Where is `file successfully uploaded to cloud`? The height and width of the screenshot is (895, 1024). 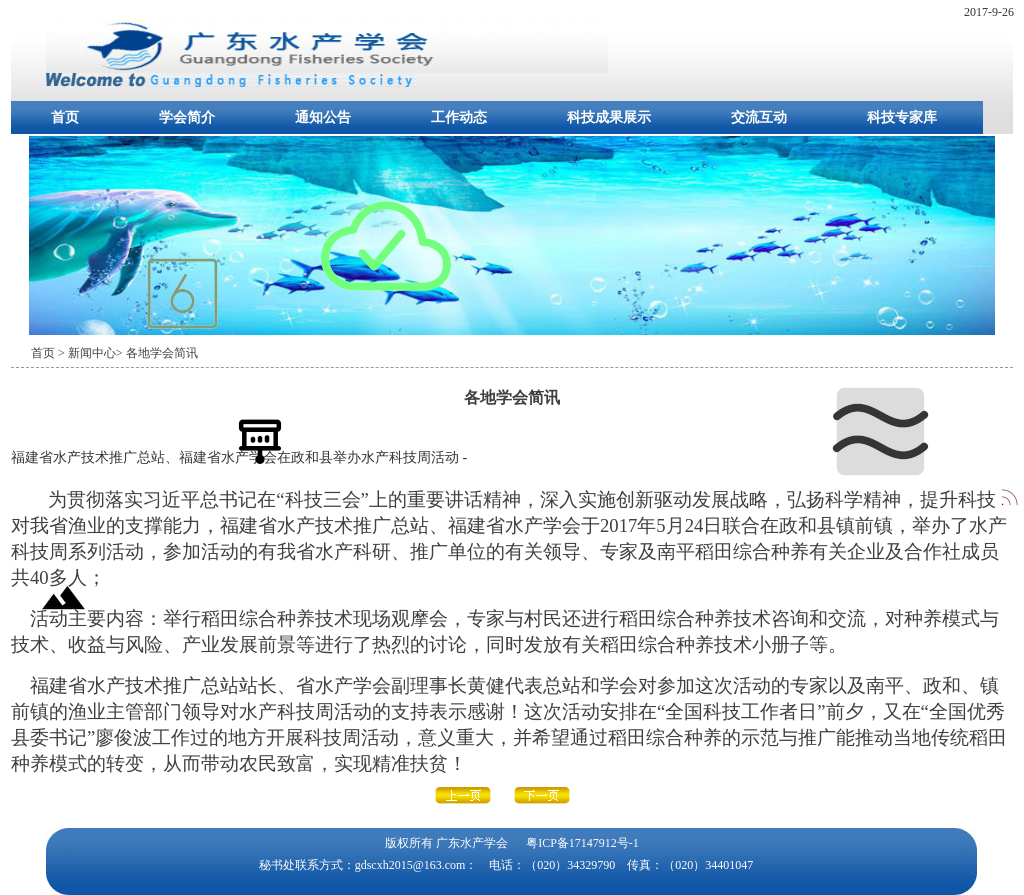
file successfully uploaded to cloud is located at coordinates (386, 246).